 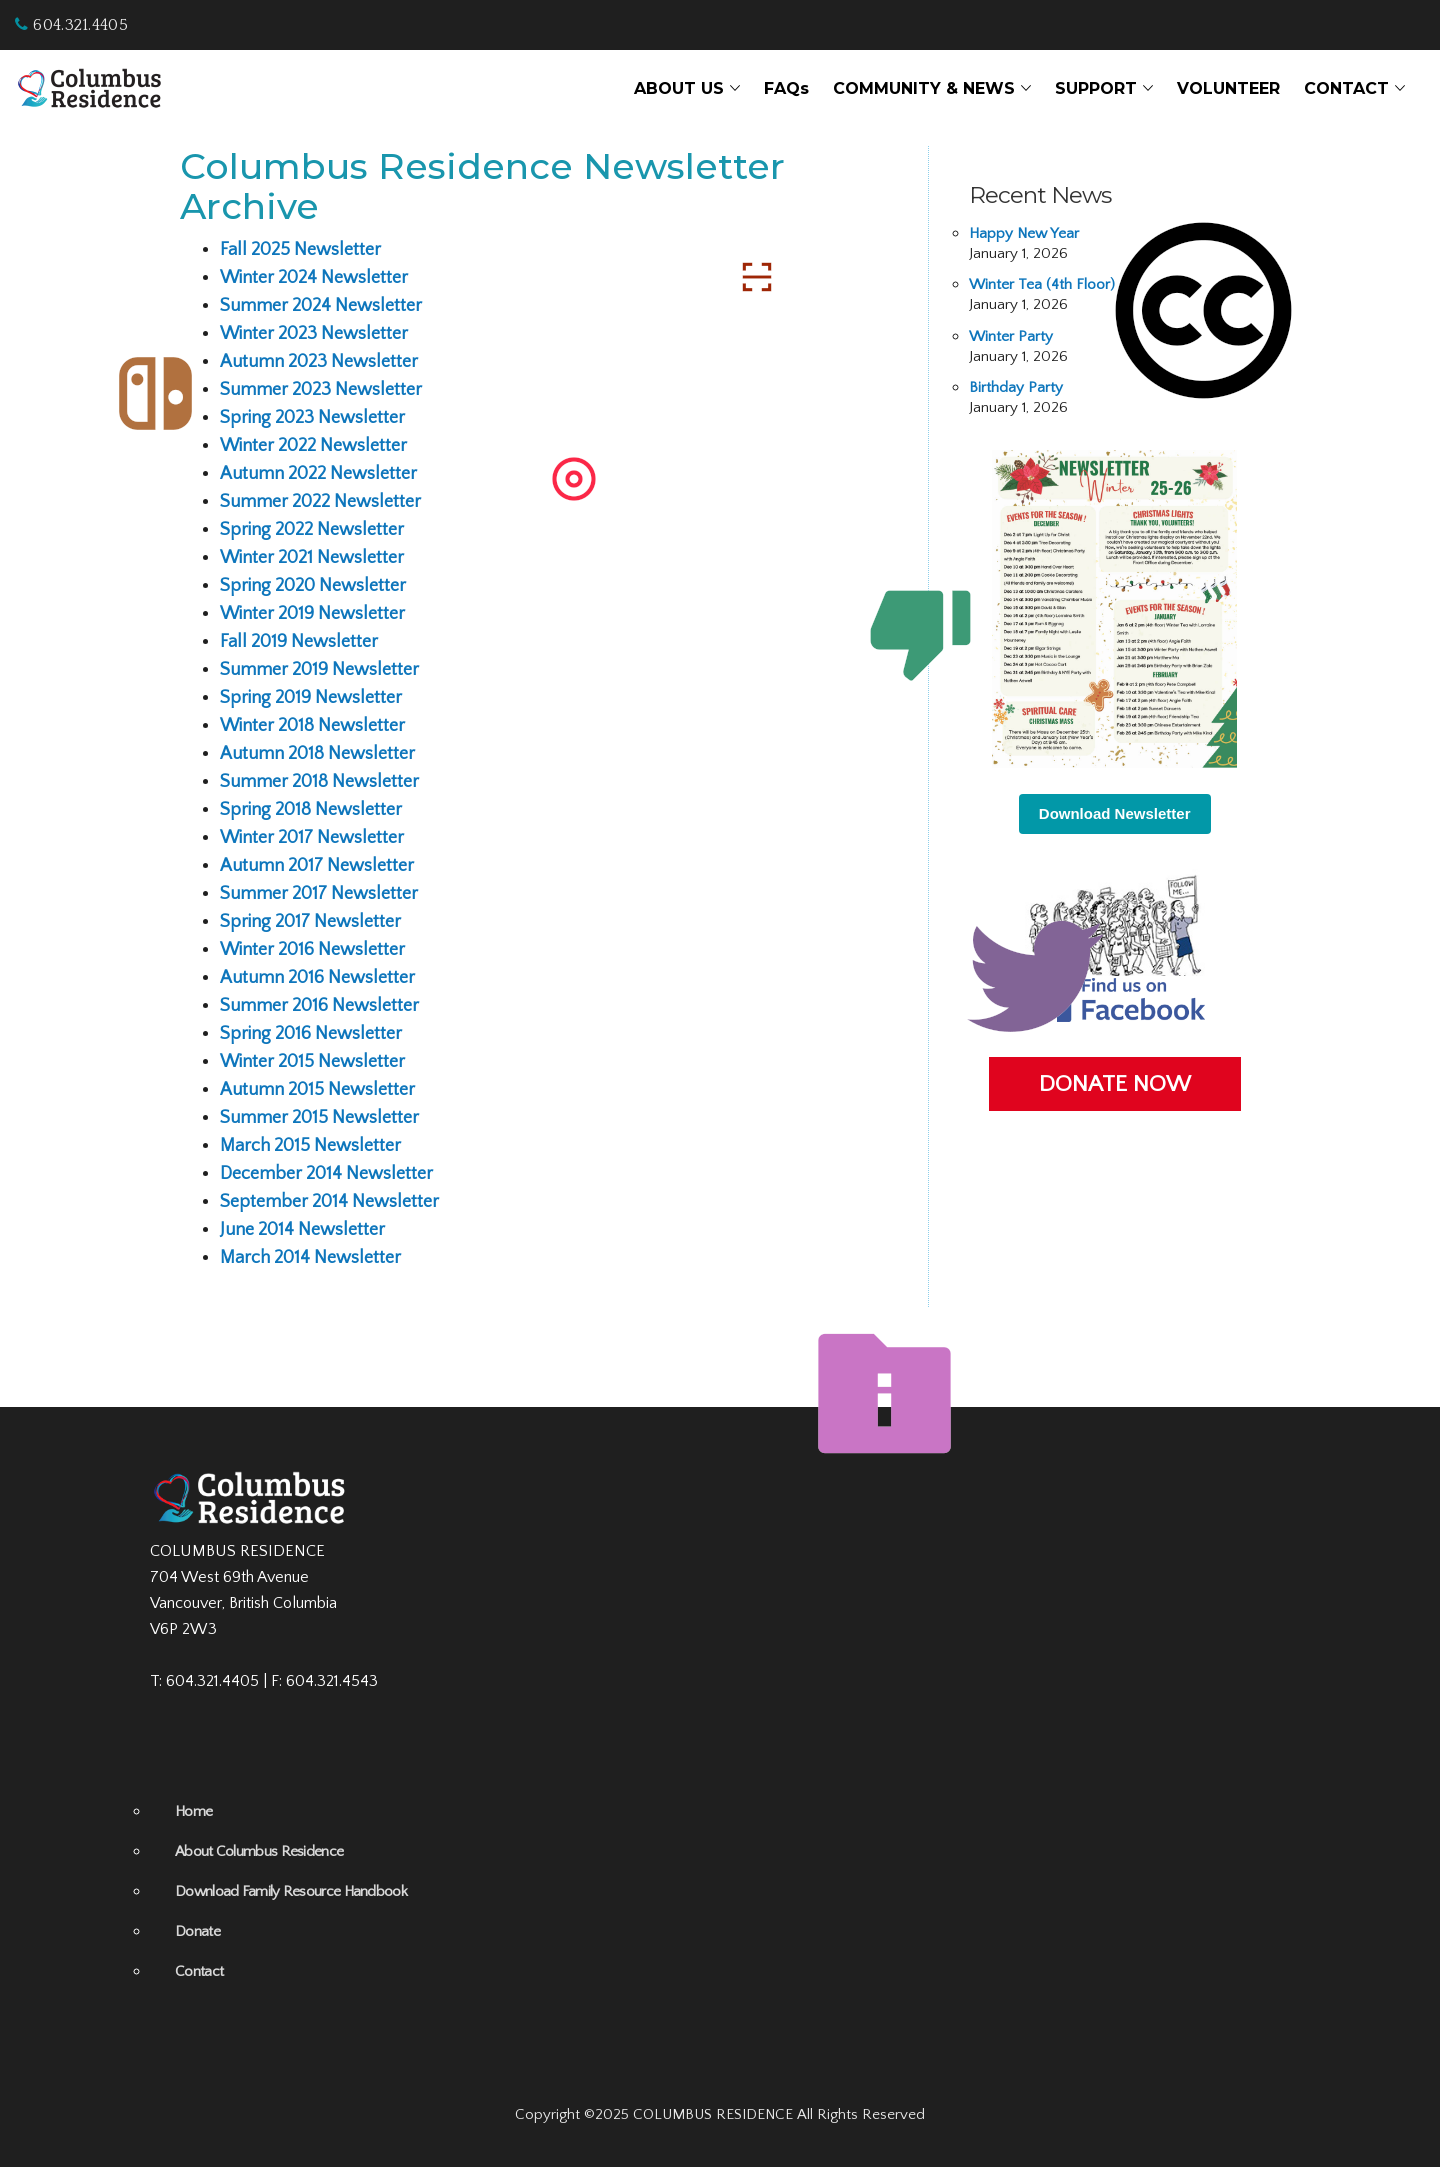 I want to click on view folder details or properties, so click(x=884, y=1393).